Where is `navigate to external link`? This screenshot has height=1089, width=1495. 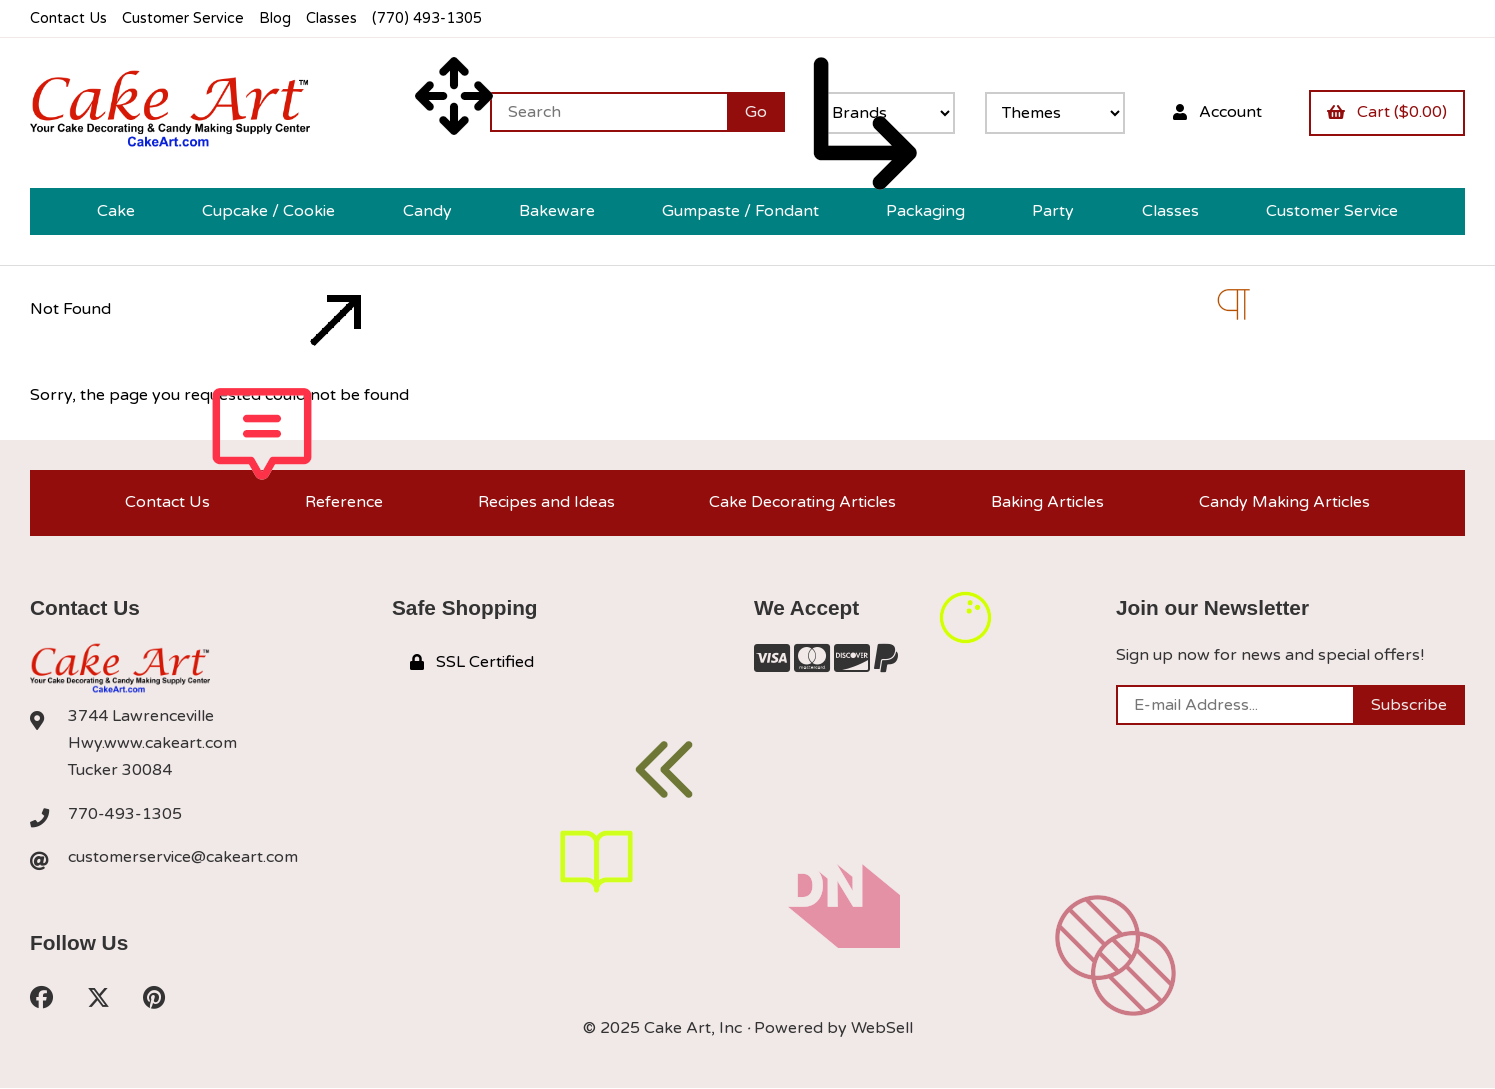 navigate to external link is located at coordinates (337, 319).